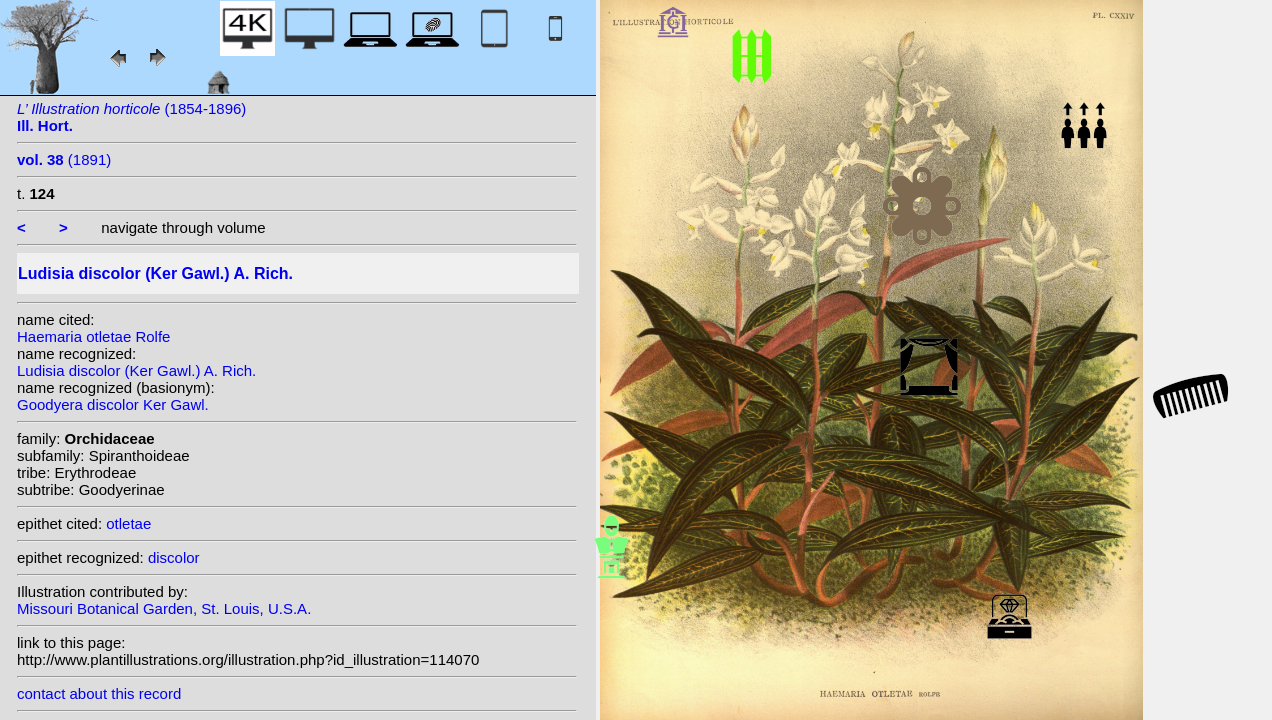  What do you see at coordinates (751, 56) in the screenshot?
I see `build or place a fence in your game` at bounding box center [751, 56].